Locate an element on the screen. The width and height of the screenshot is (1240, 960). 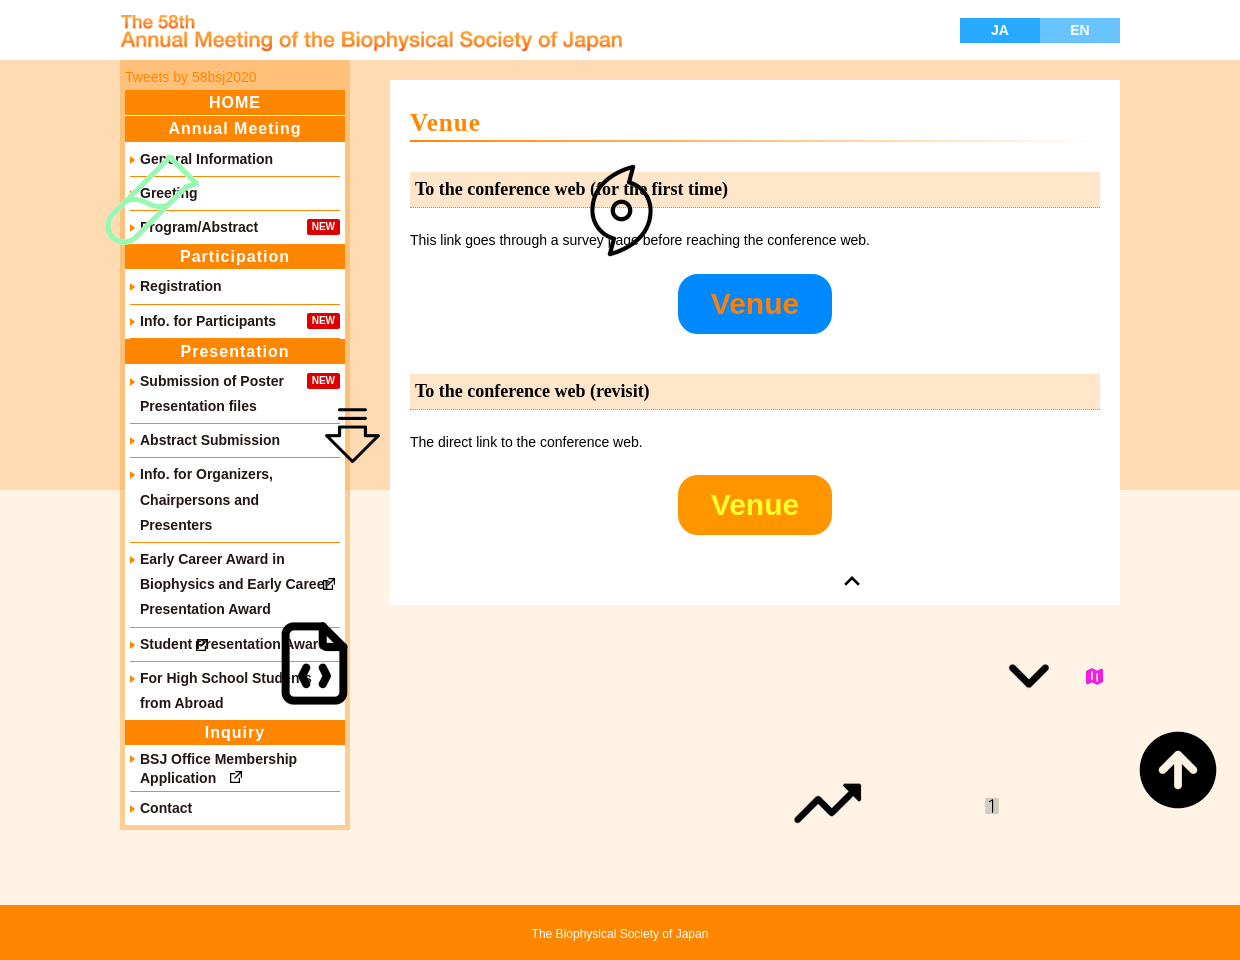
download file or content is located at coordinates (352, 433).